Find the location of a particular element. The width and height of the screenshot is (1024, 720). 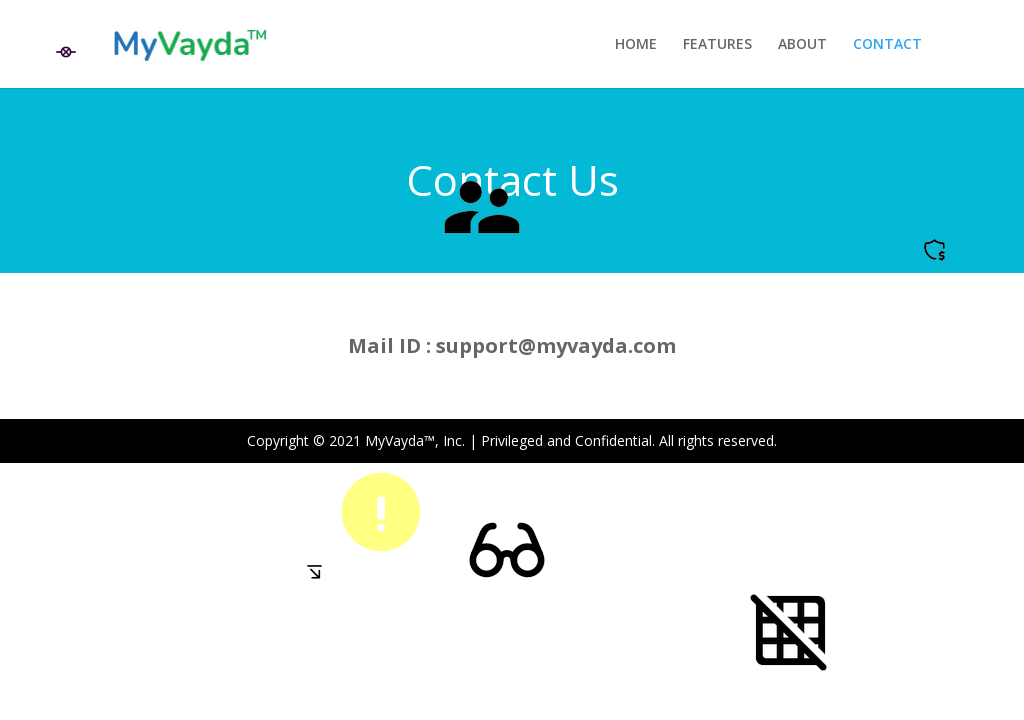

disable grid view is located at coordinates (790, 630).